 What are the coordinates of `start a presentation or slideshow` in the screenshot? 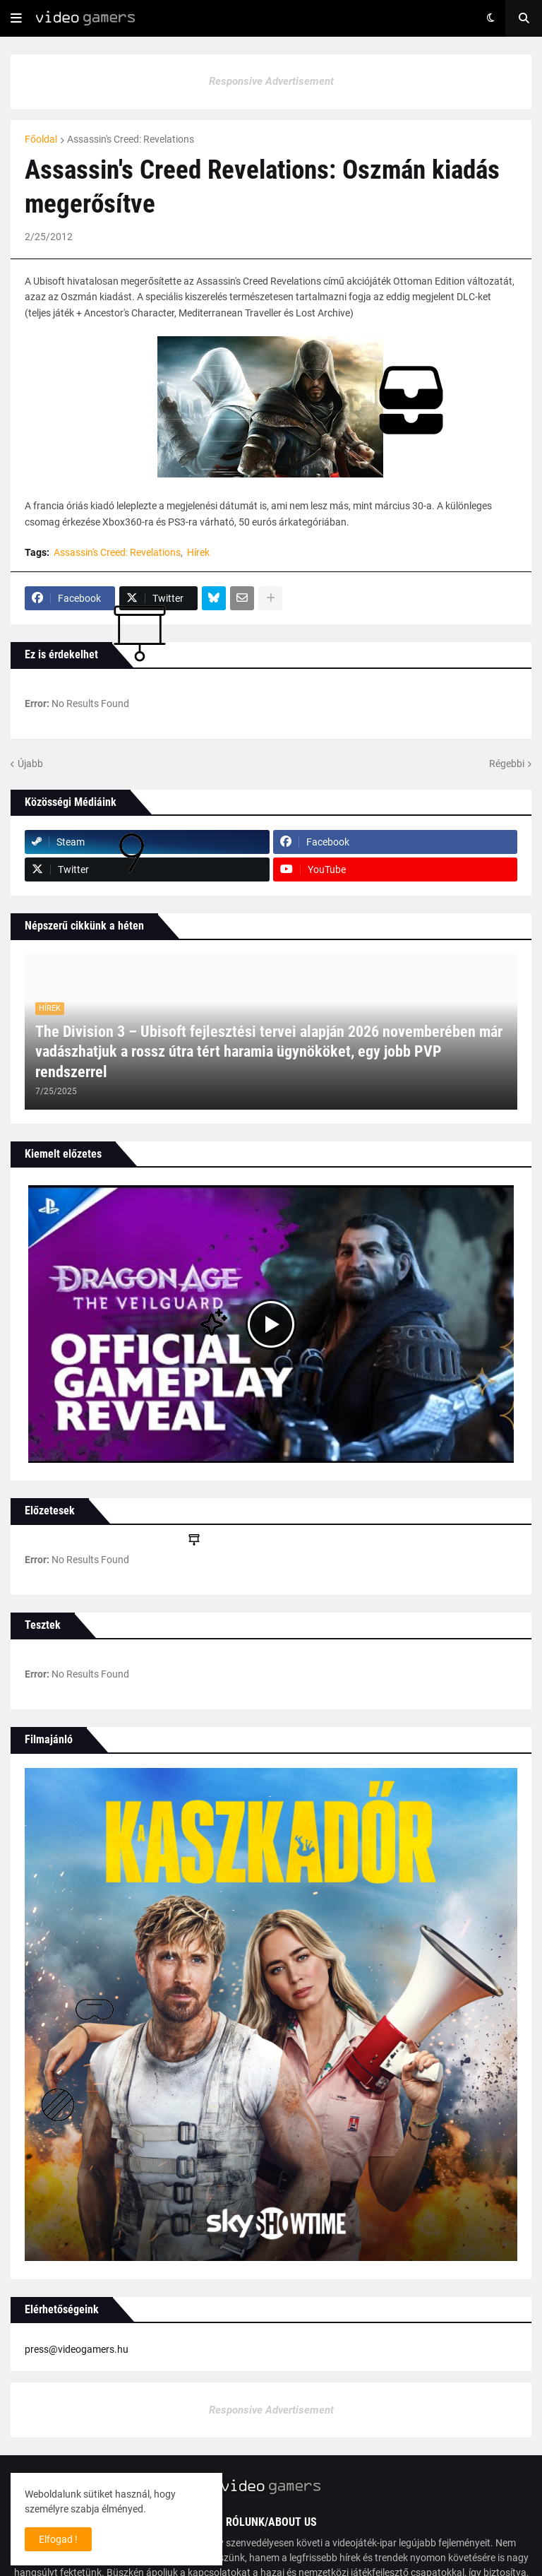 It's located at (194, 1539).